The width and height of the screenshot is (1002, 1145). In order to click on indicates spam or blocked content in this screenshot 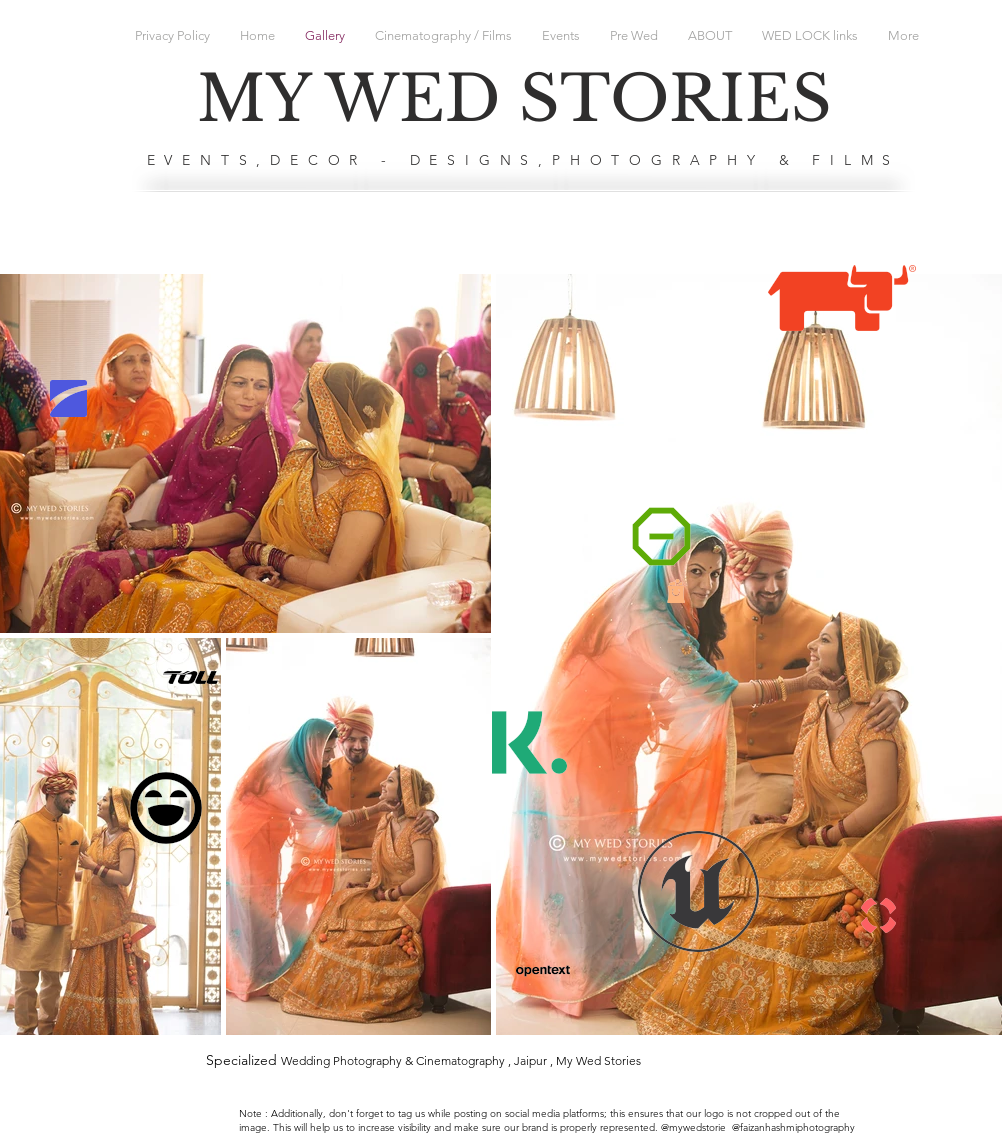, I will do `click(661, 536)`.